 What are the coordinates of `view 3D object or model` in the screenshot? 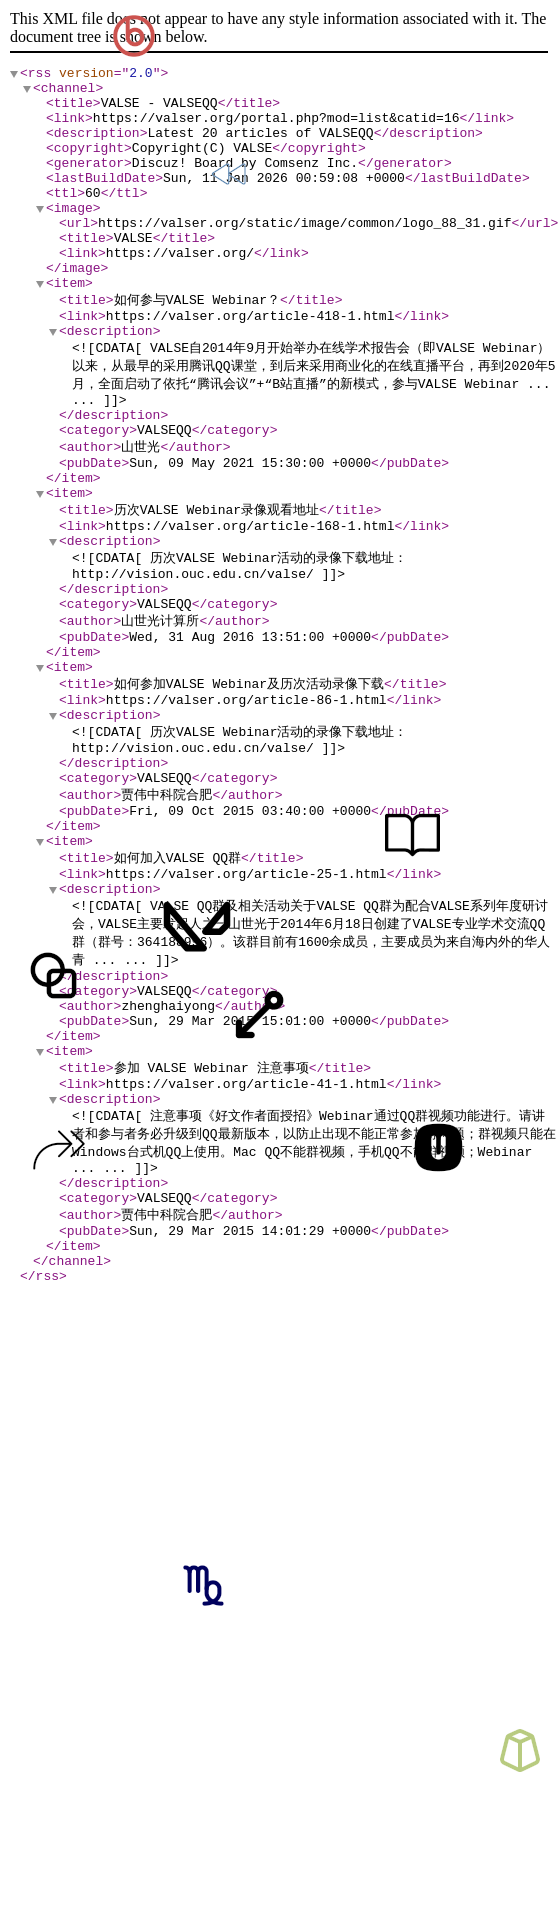 It's located at (520, 1751).